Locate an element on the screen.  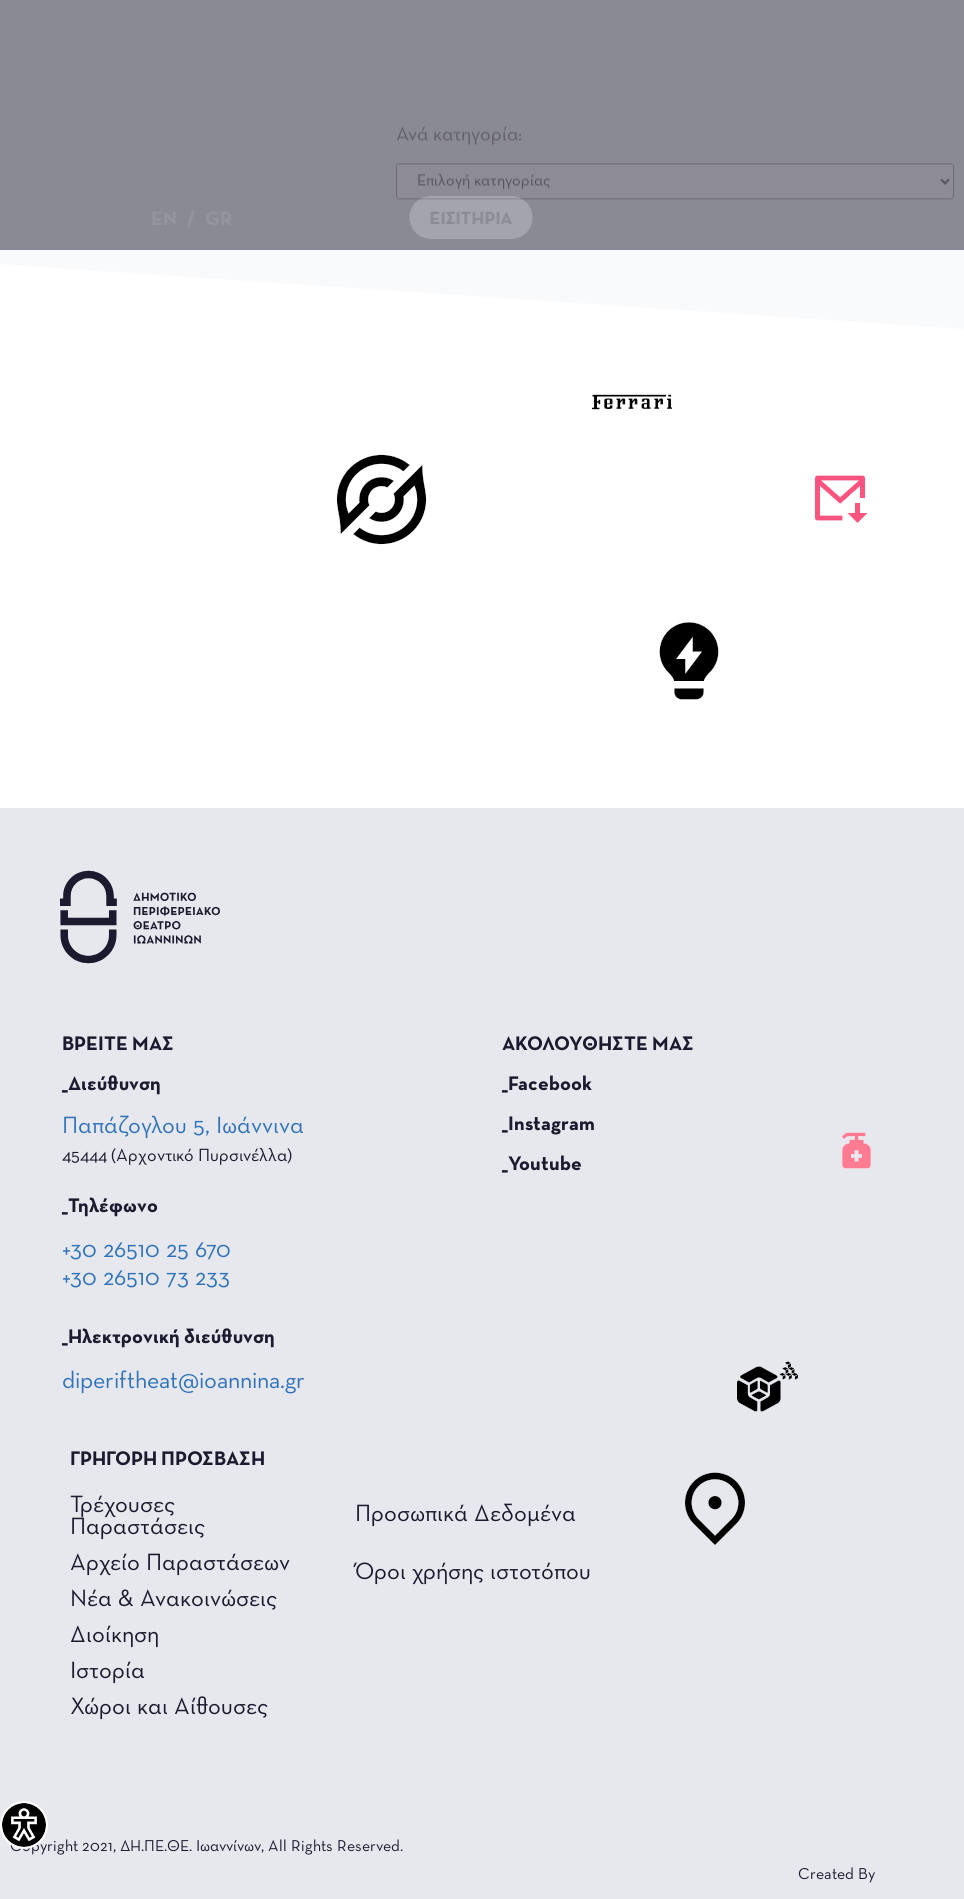
kubespray project logo is located at coordinates (767, 1386).